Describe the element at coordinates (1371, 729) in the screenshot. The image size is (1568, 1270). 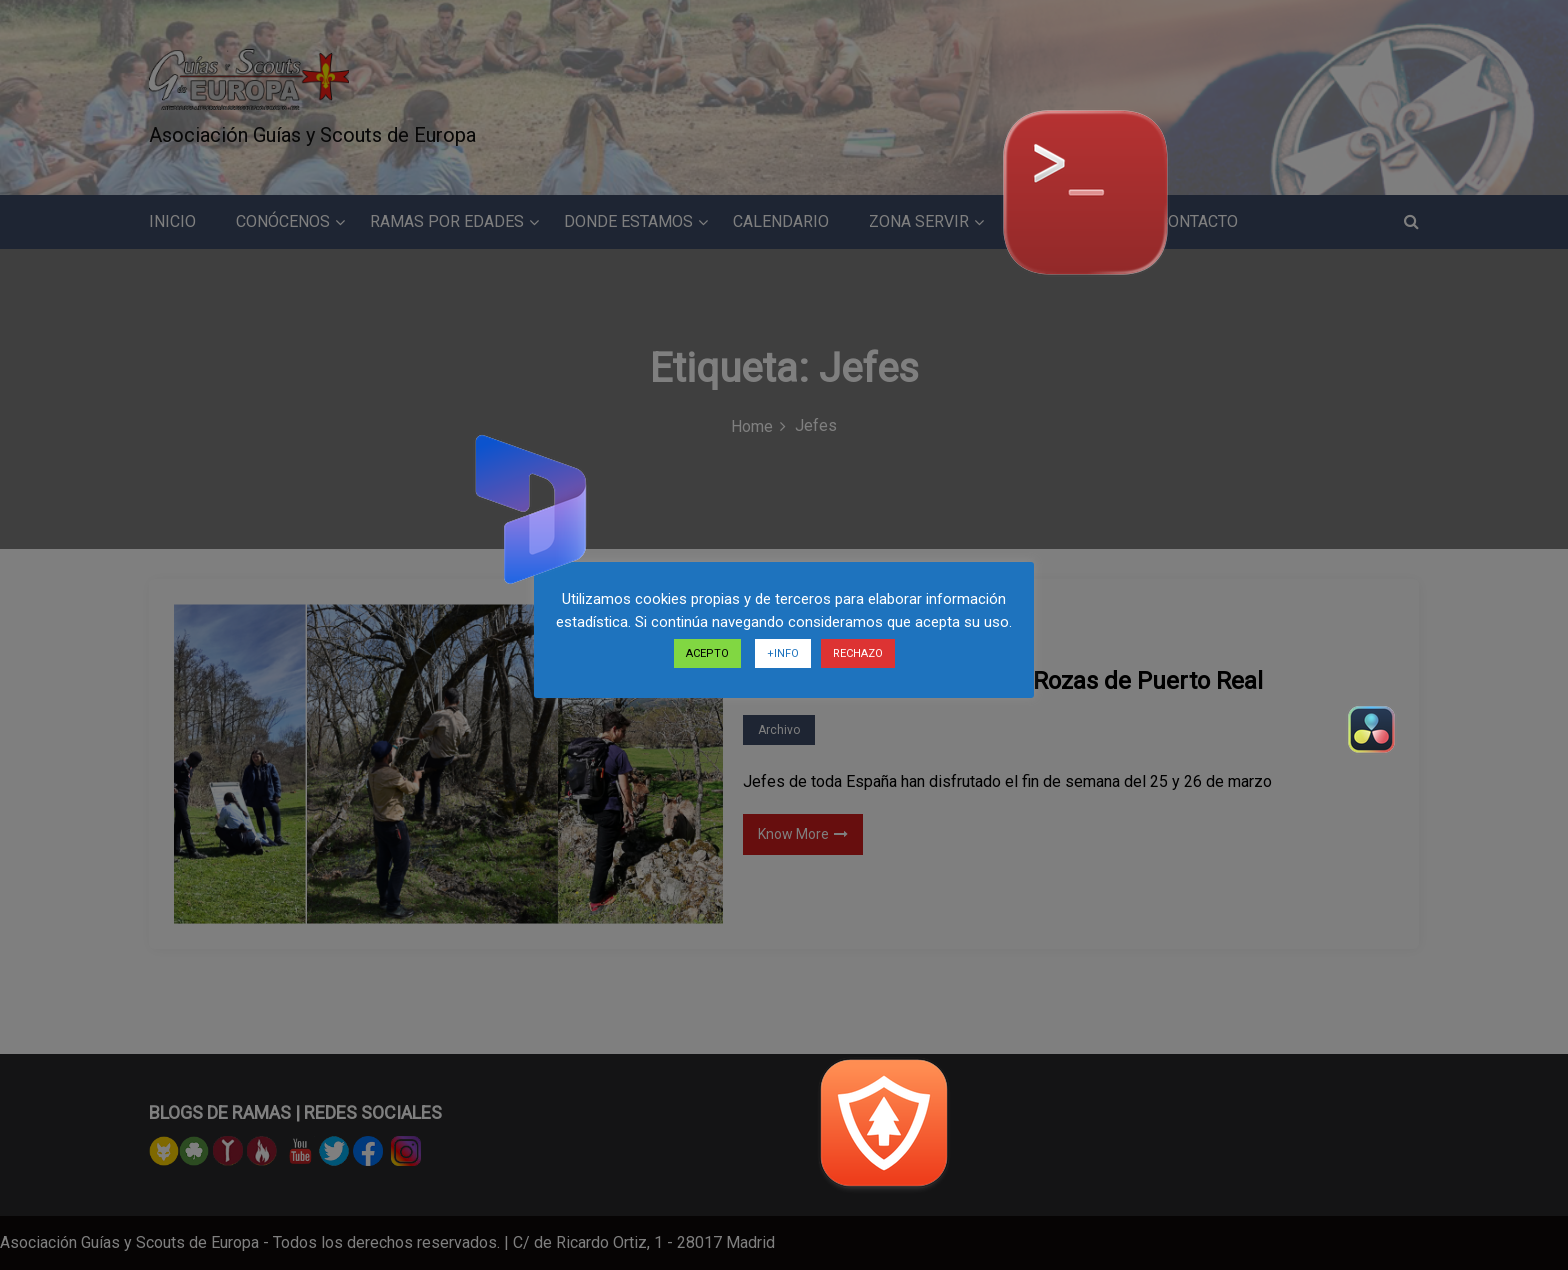
I see `open DaVinci Resolve video editing application` at that location.